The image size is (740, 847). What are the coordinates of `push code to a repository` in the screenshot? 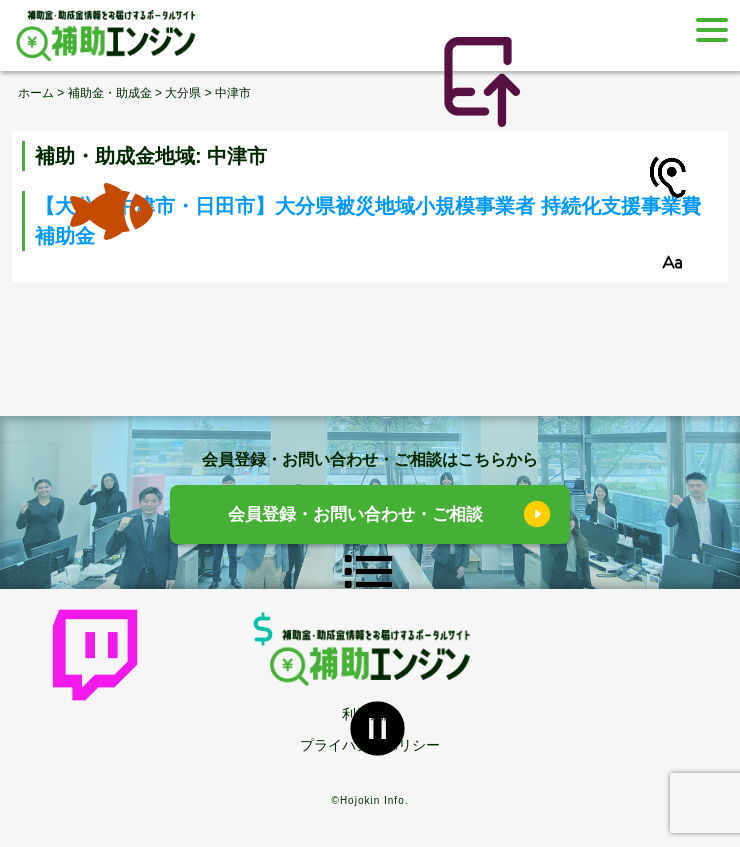 It's located at (478, 82).